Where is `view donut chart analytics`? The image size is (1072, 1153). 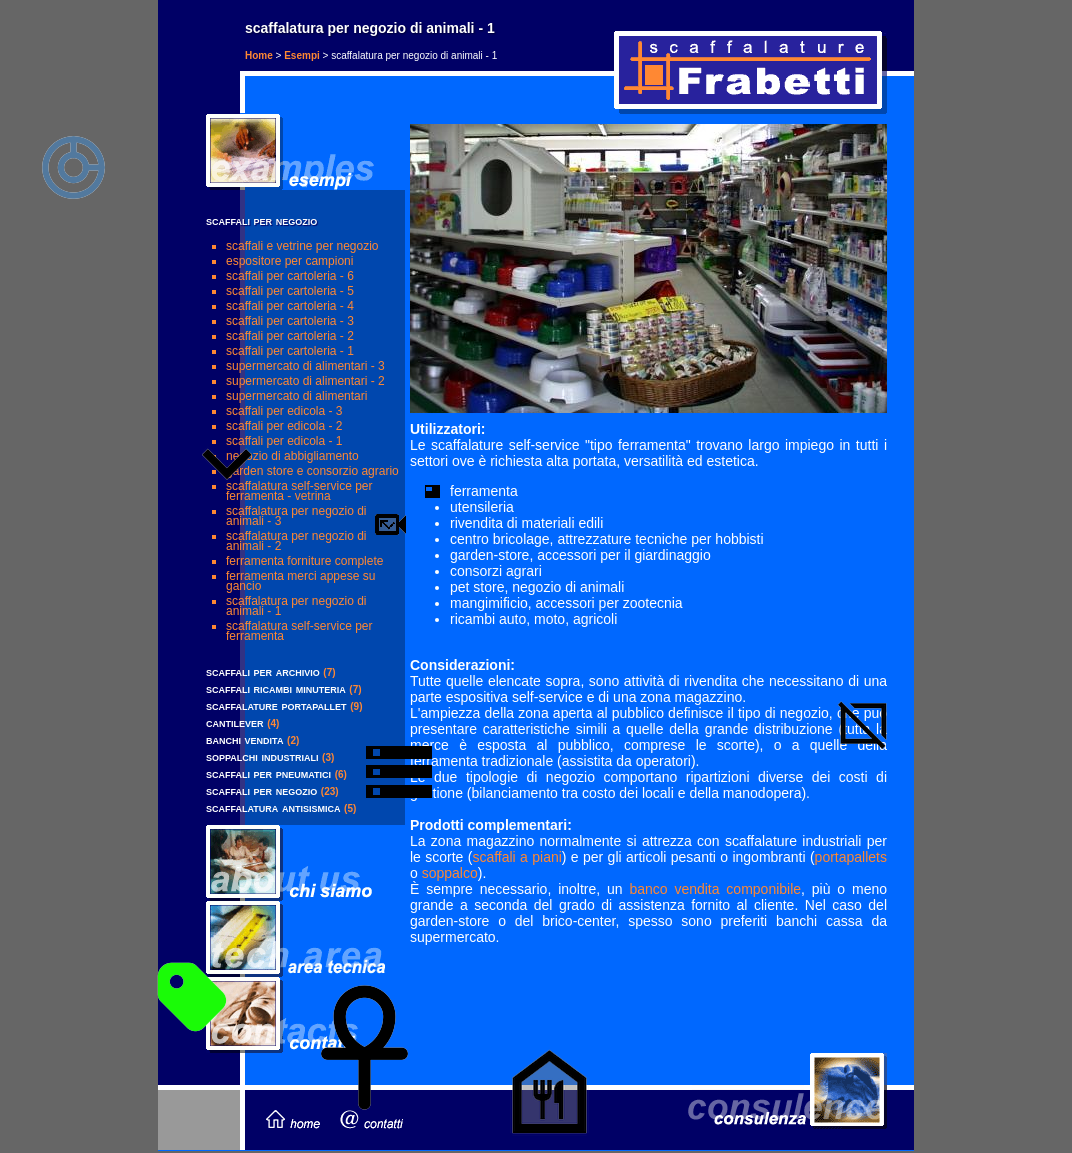
view donut chart analytics is located at coordinates (73, 167).